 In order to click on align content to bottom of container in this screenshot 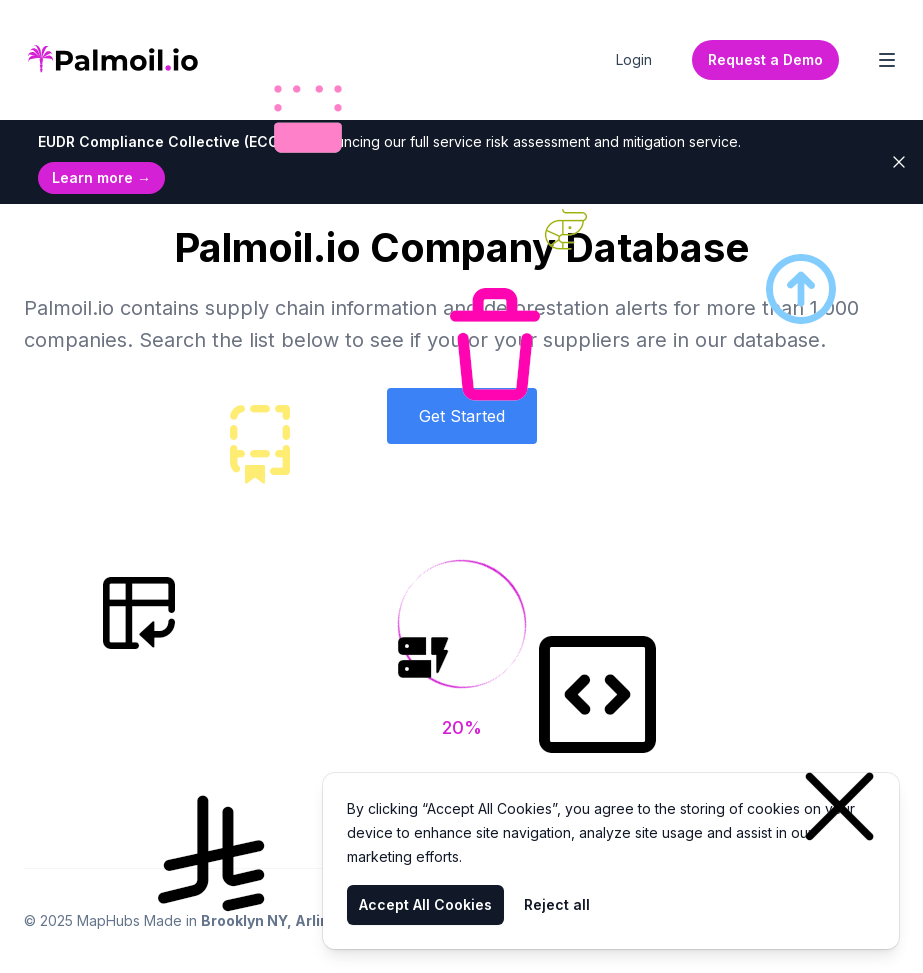, I will do `click(308, 119)`.